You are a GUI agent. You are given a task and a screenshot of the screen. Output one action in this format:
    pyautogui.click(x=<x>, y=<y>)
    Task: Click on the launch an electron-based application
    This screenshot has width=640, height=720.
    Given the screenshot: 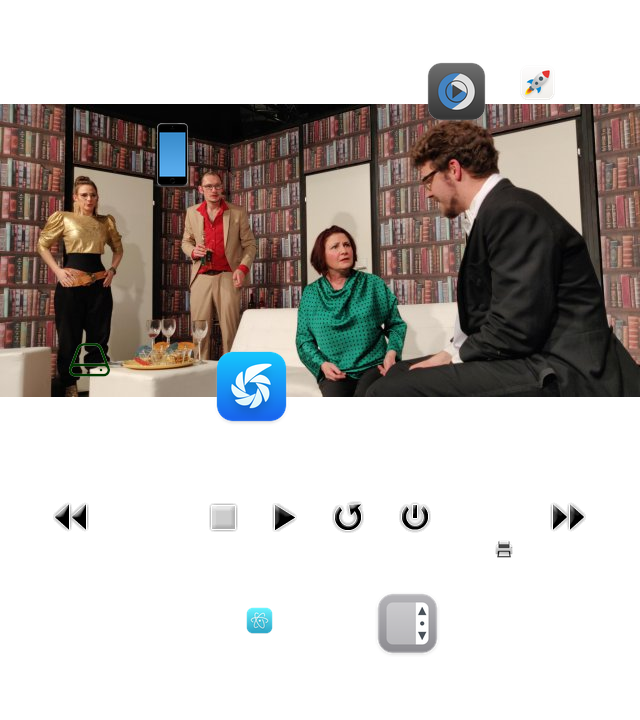 What is the action you would take?
    pyautogui.click(x=259, y=620)
    